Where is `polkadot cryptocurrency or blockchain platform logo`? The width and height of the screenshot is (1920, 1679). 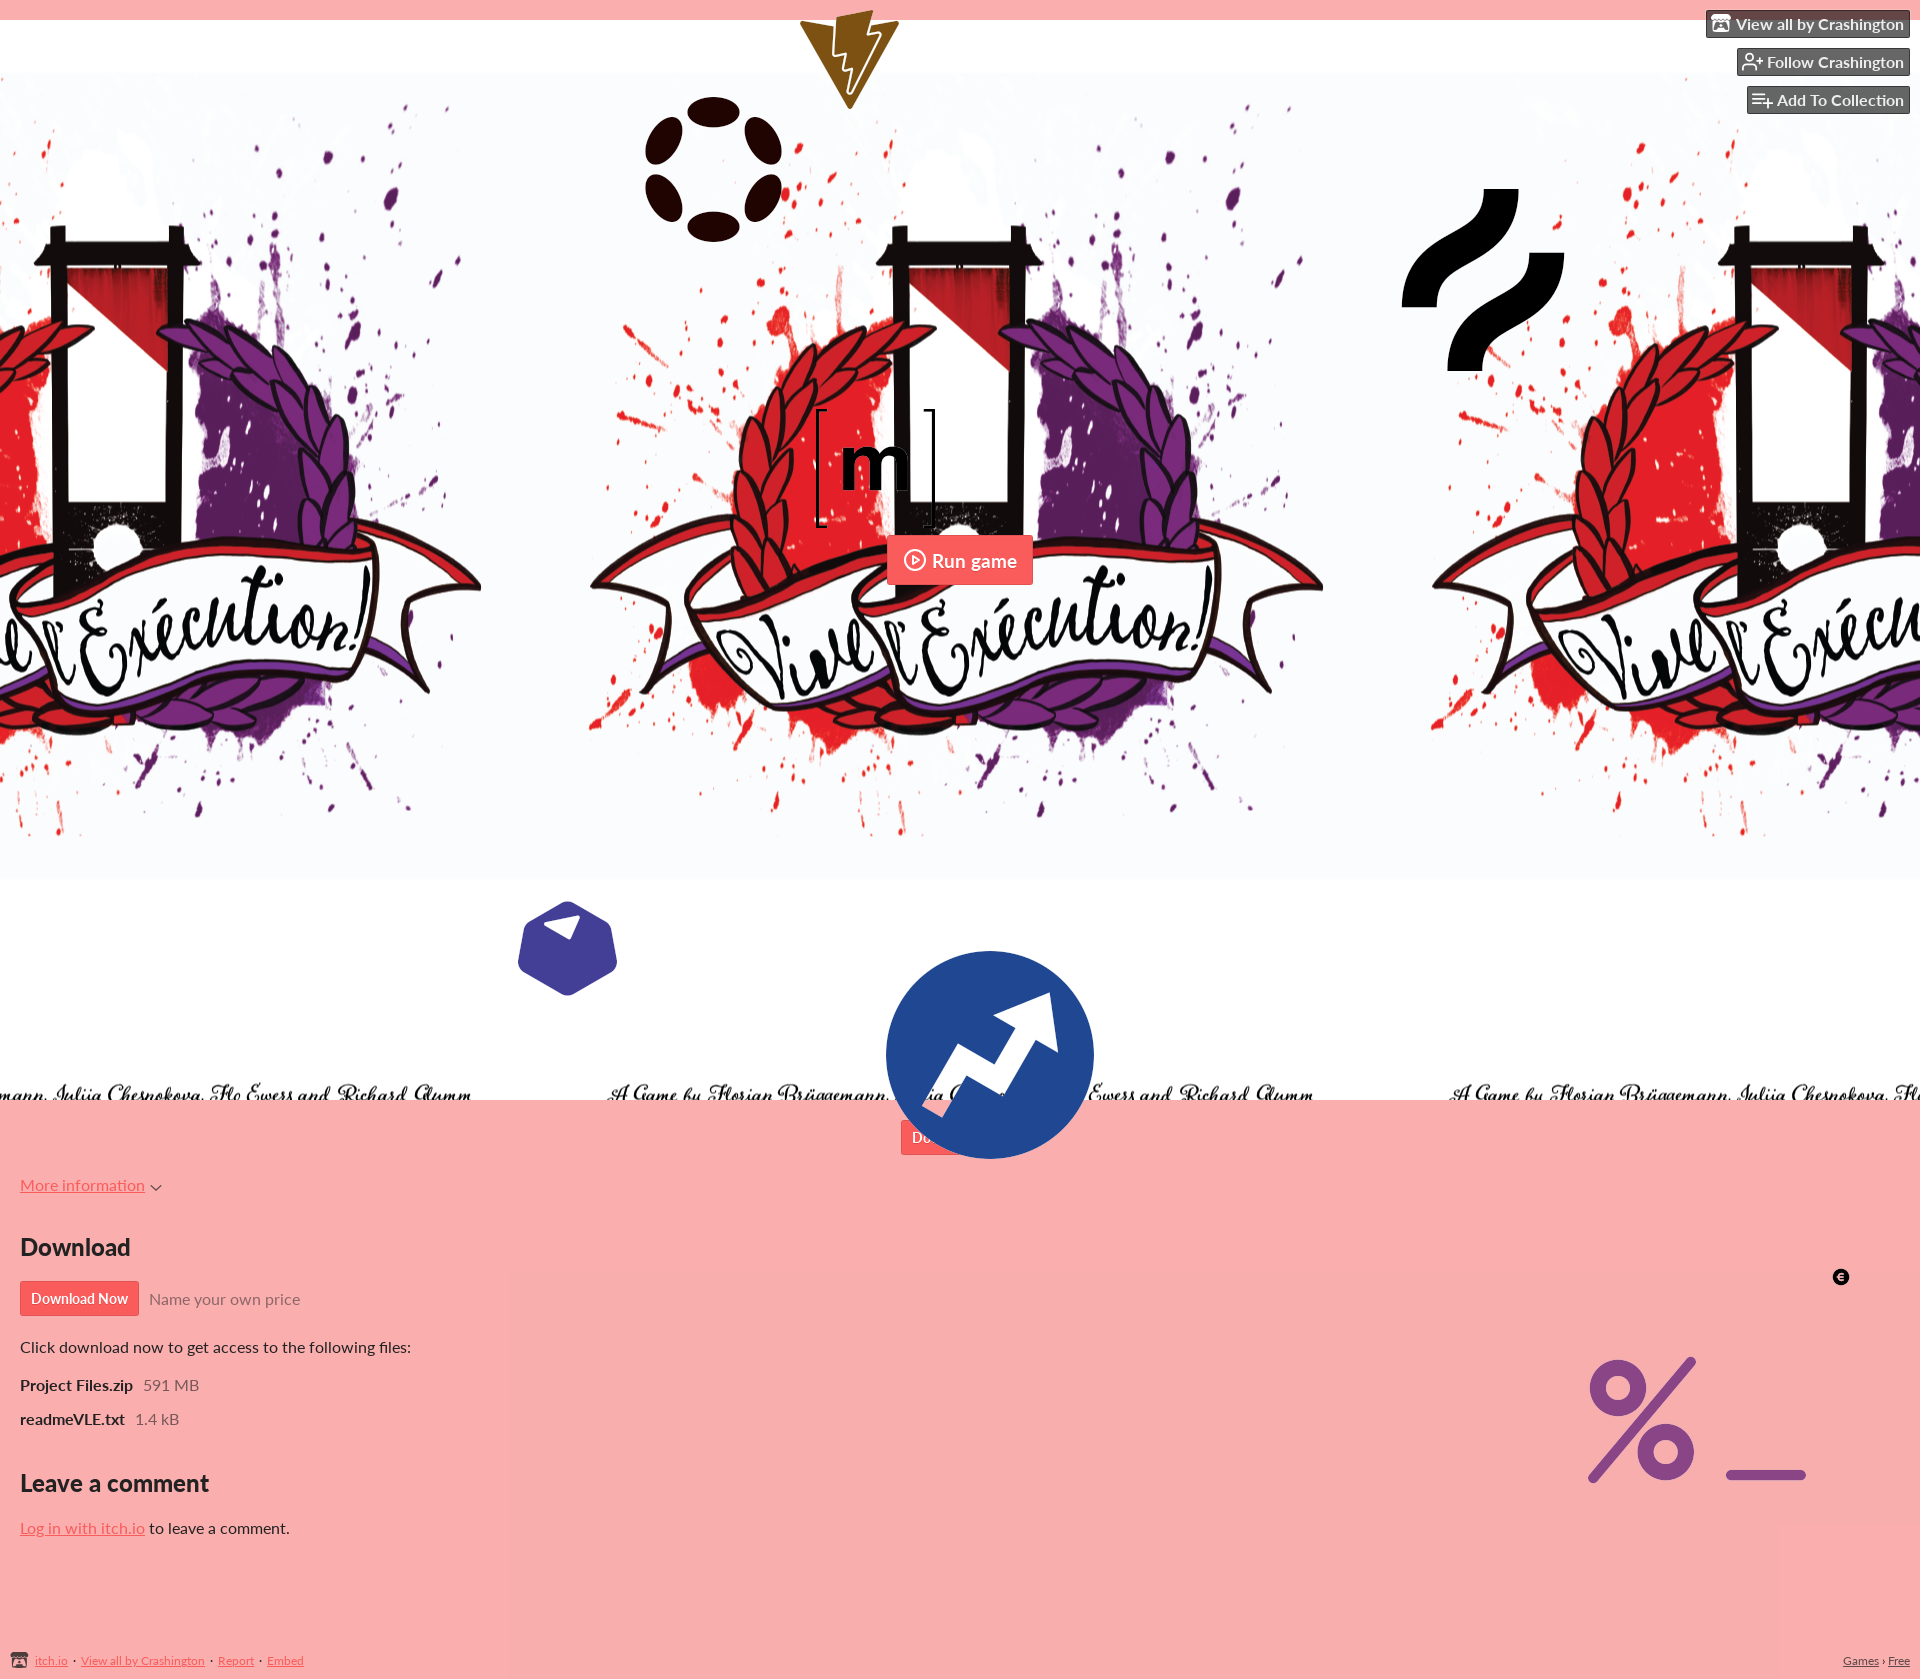 polkadot cryptocurrency or blockchain platform logo is located at coordinates (713, 169).